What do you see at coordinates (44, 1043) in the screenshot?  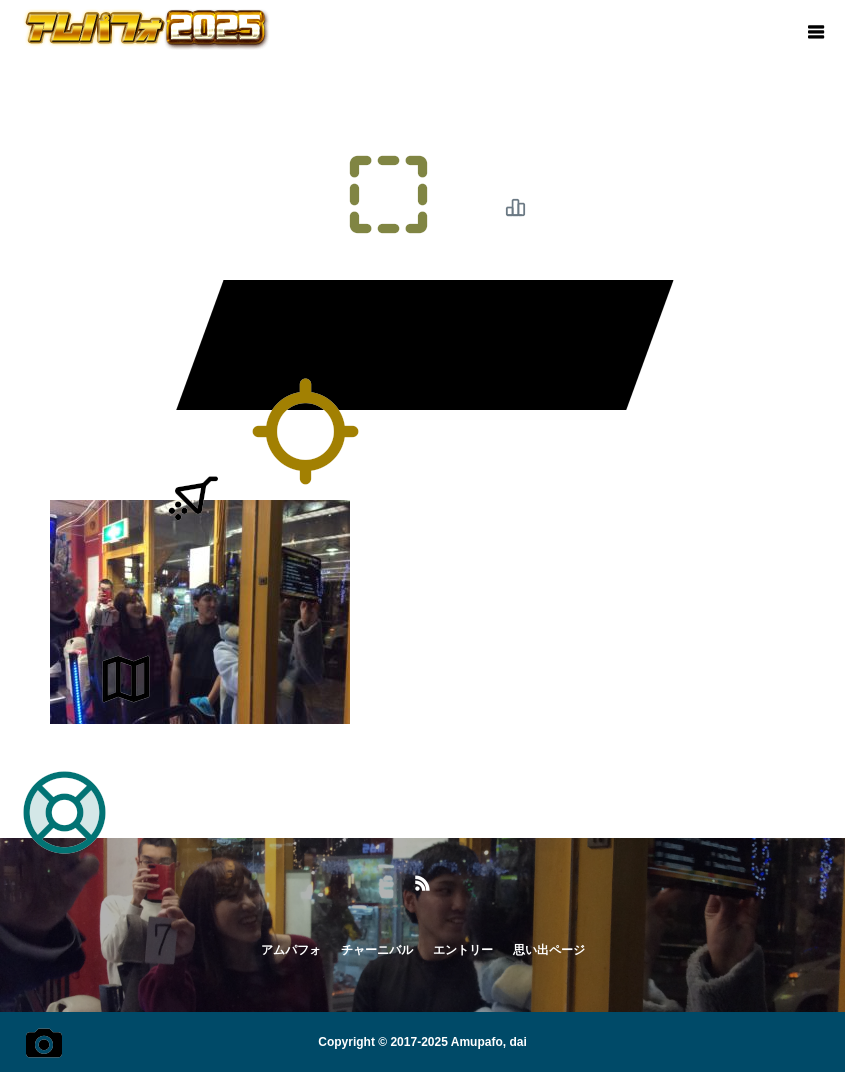 I see `take a photo` at bounding box center [44, 1043].